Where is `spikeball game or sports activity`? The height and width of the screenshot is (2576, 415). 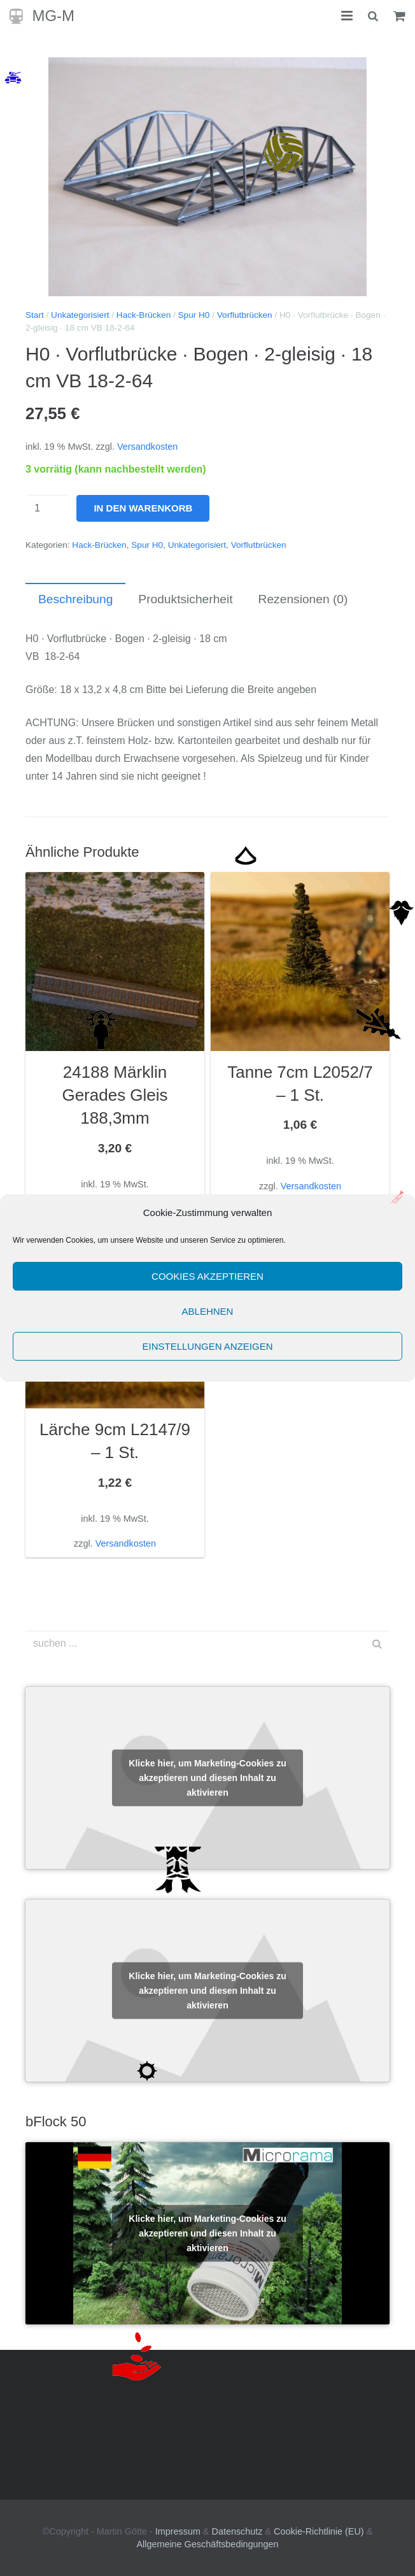 spikeball game or sports activity is located at coordinates (147, 2071).